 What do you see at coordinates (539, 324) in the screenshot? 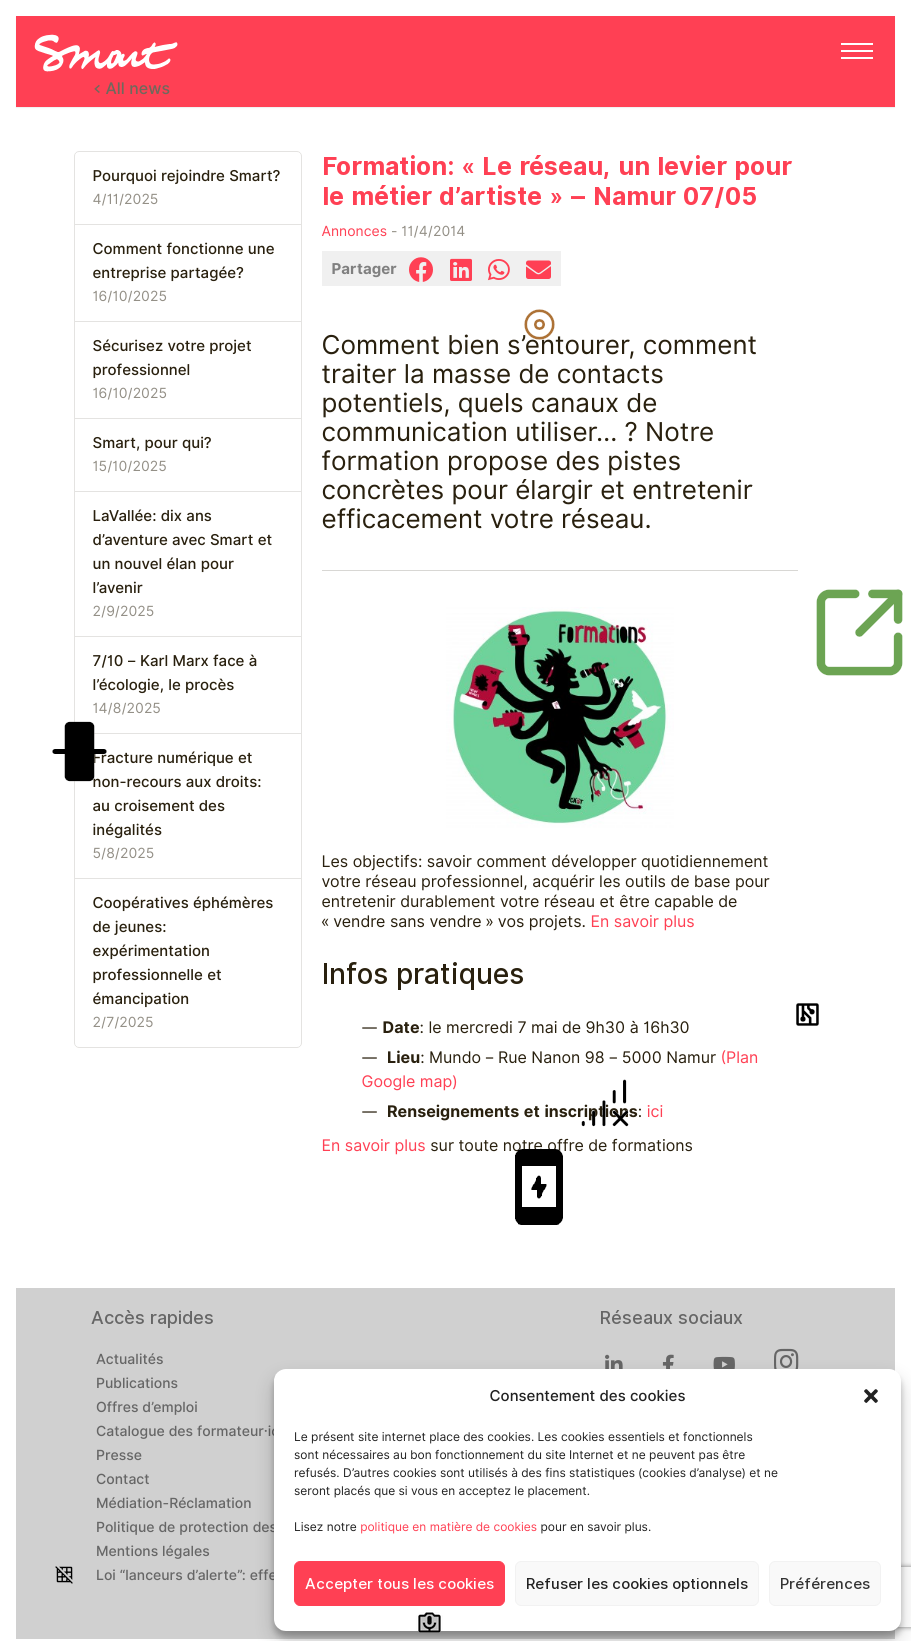
I see `play or access audio/music content` at bounding box center [539, 324].